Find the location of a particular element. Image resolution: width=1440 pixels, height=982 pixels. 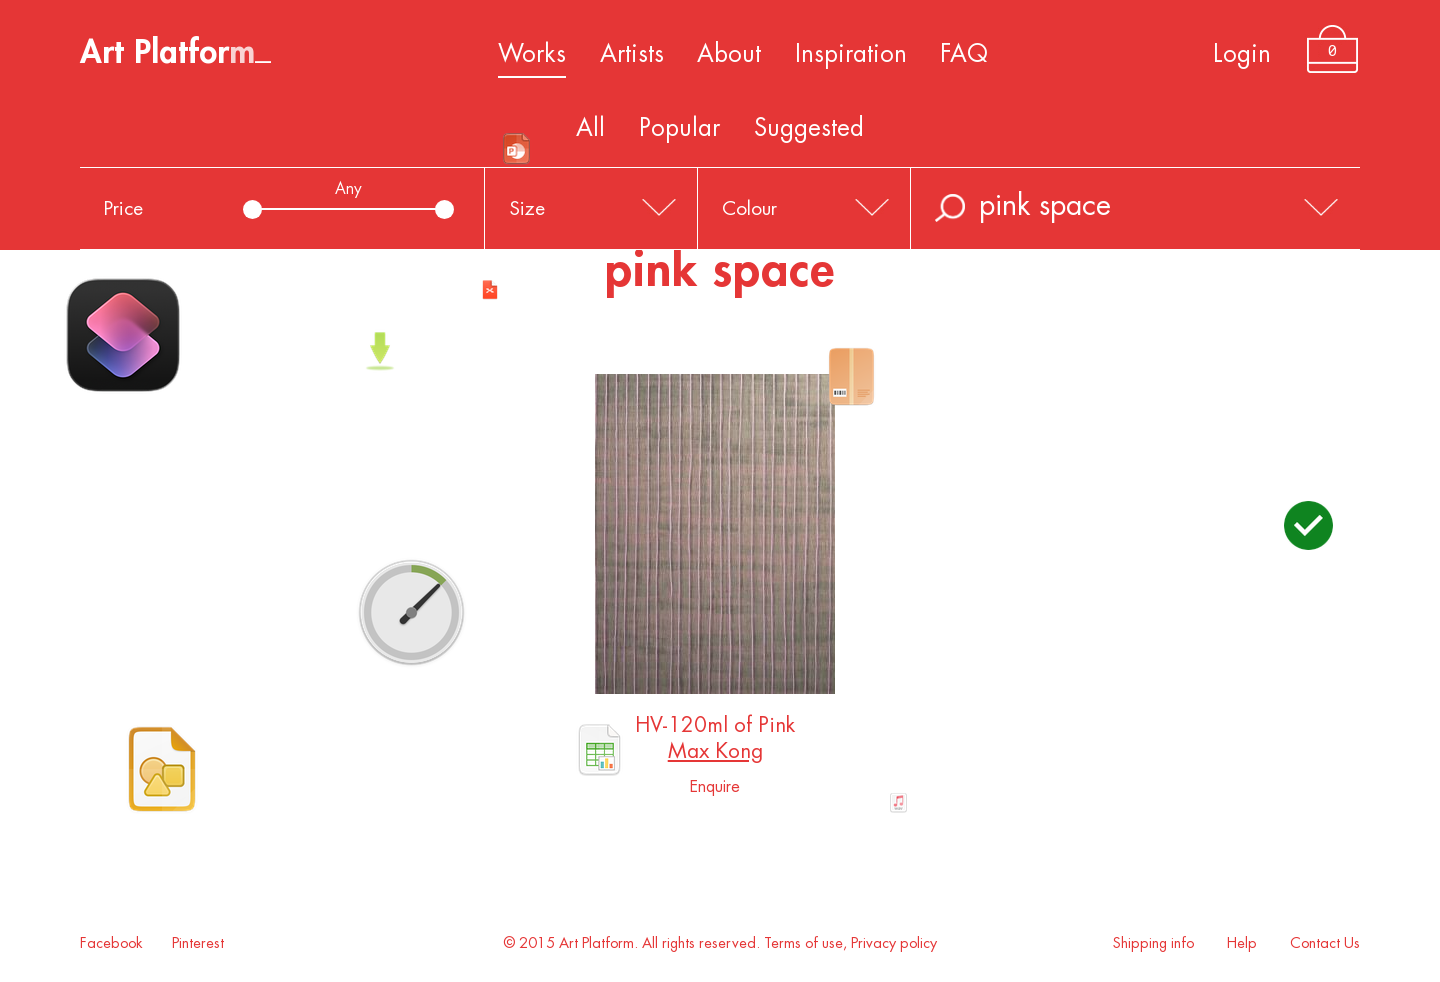

open sysprof system profiler application is located at coordinates (411, 612).